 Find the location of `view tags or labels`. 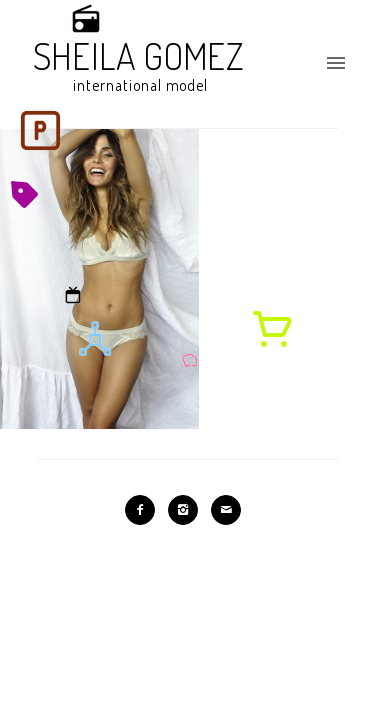

view tags or labels is located at coordinates (23, 193).